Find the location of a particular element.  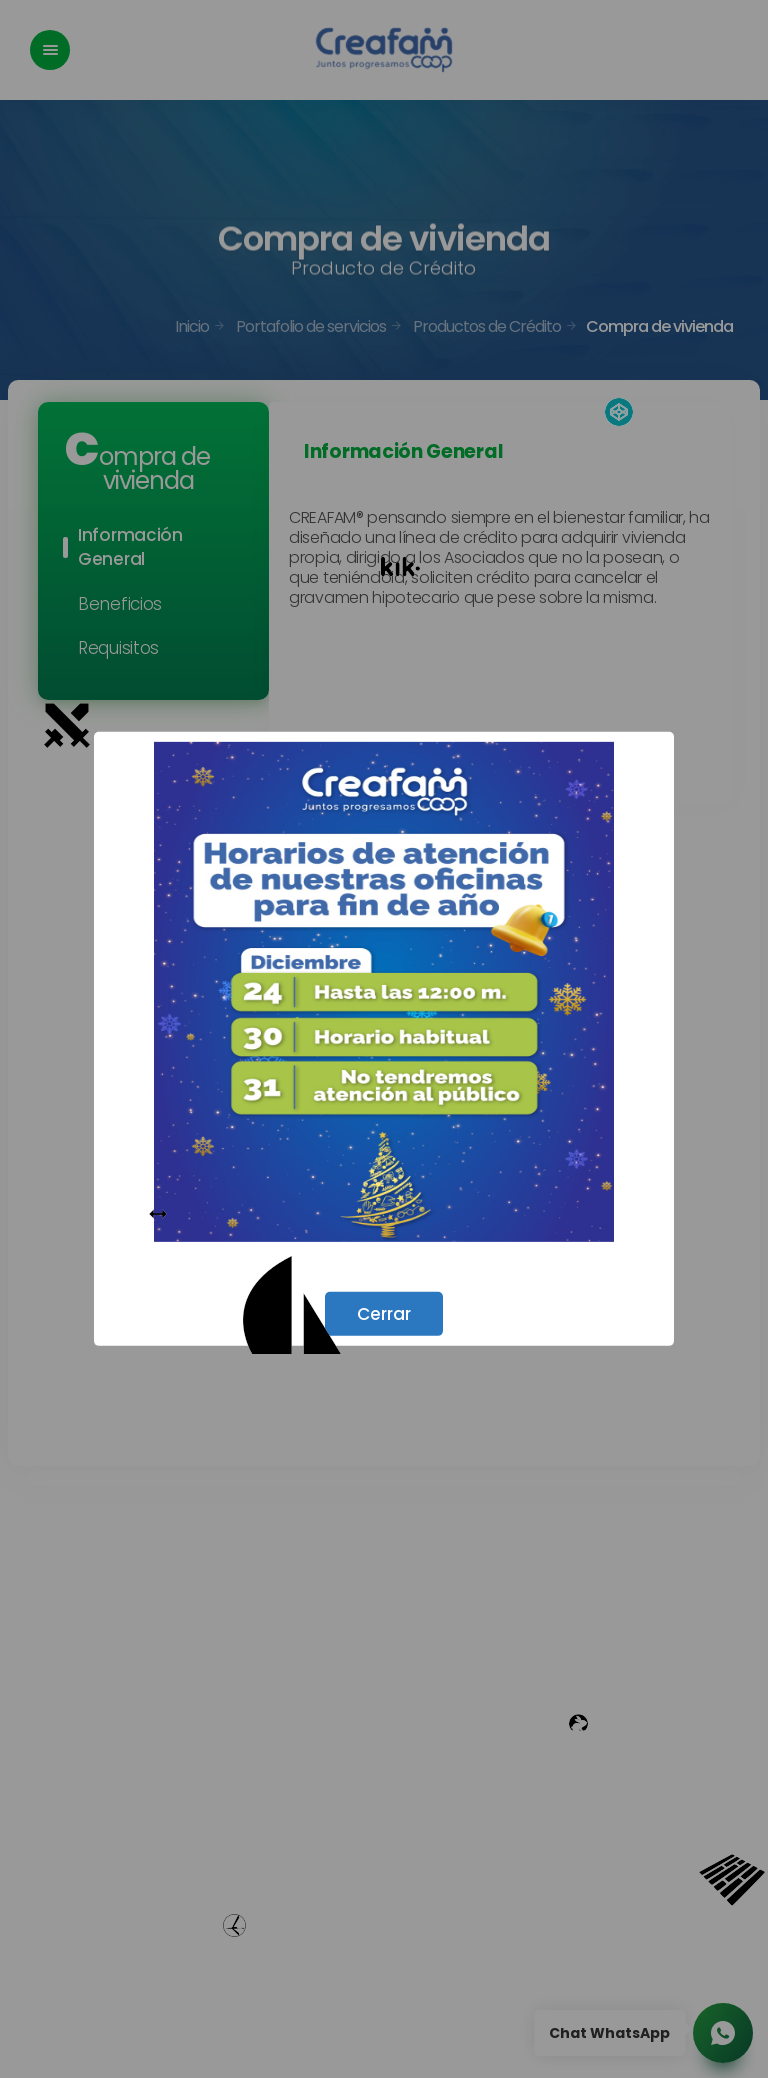

expand content horizontally is located at coordinates (158, 1214).